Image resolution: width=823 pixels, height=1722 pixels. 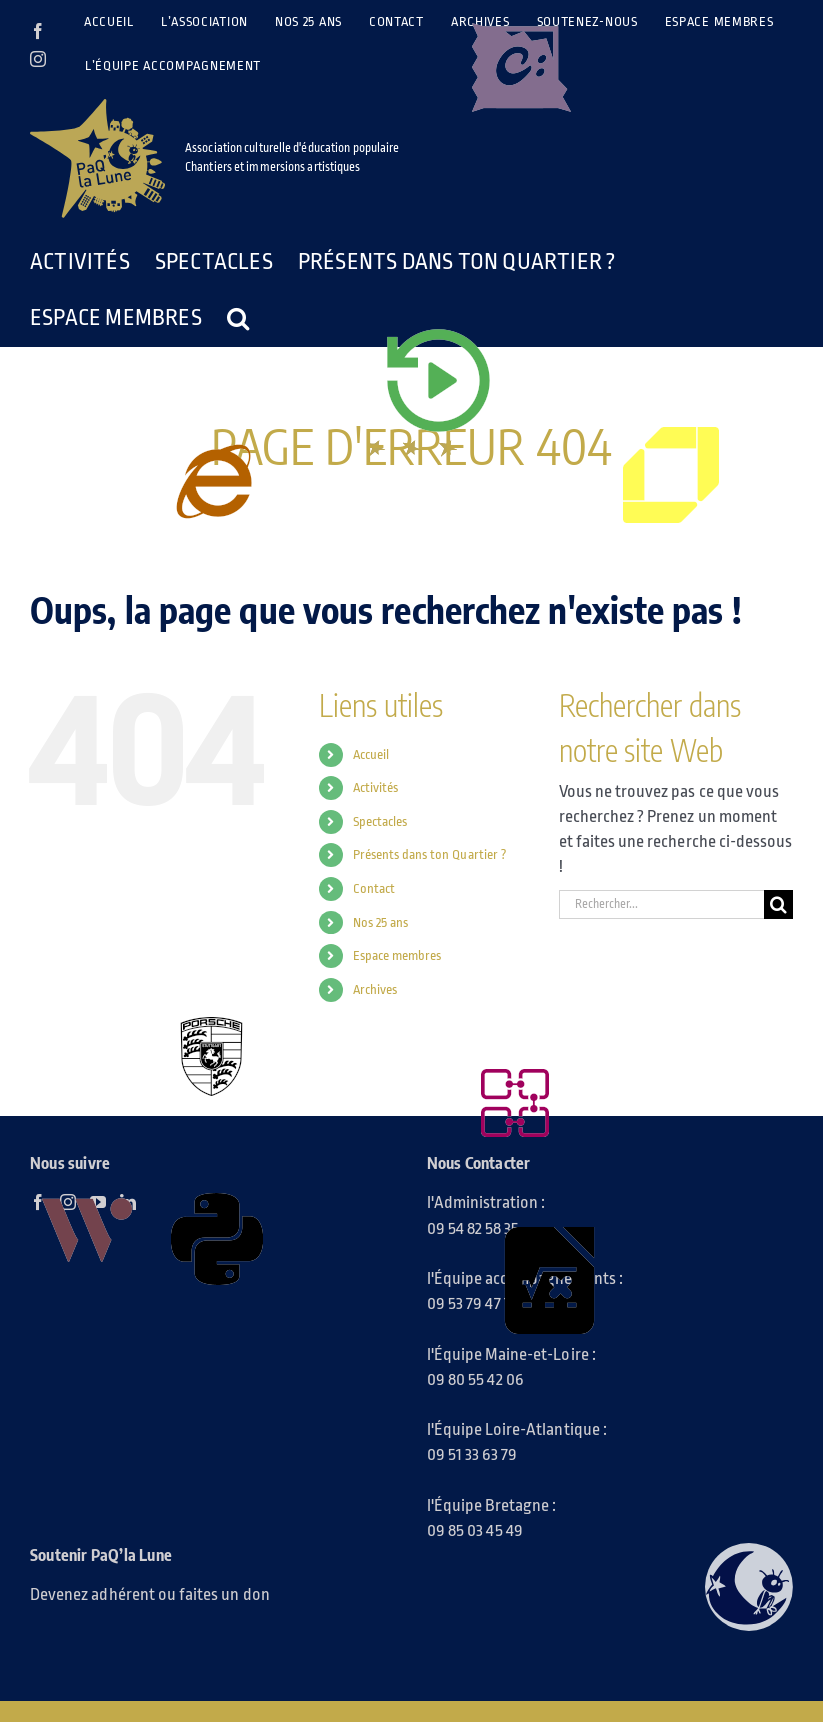 I want to click on xyflow brand logo, so click(x=515, y=1103).